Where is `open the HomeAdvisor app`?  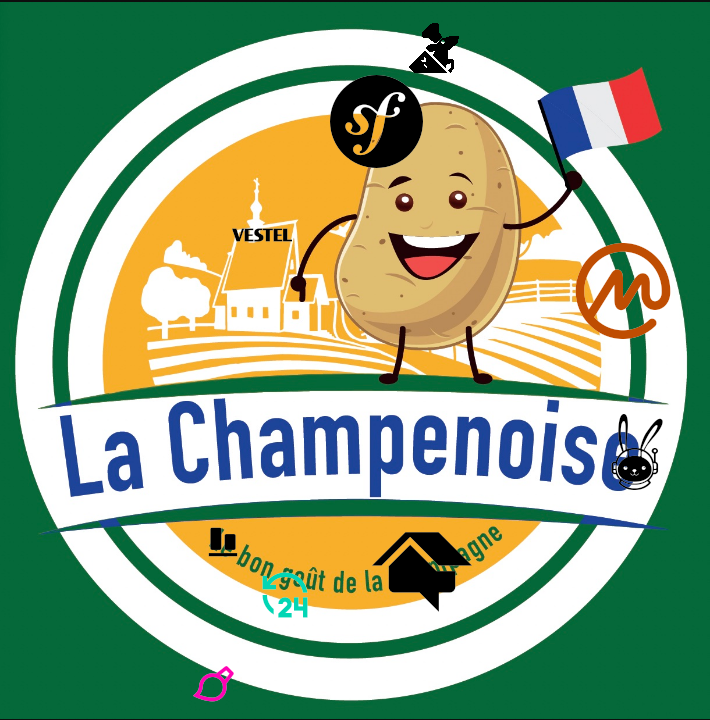 open the HomeAdvisor app is located at coordinates (422, 572).